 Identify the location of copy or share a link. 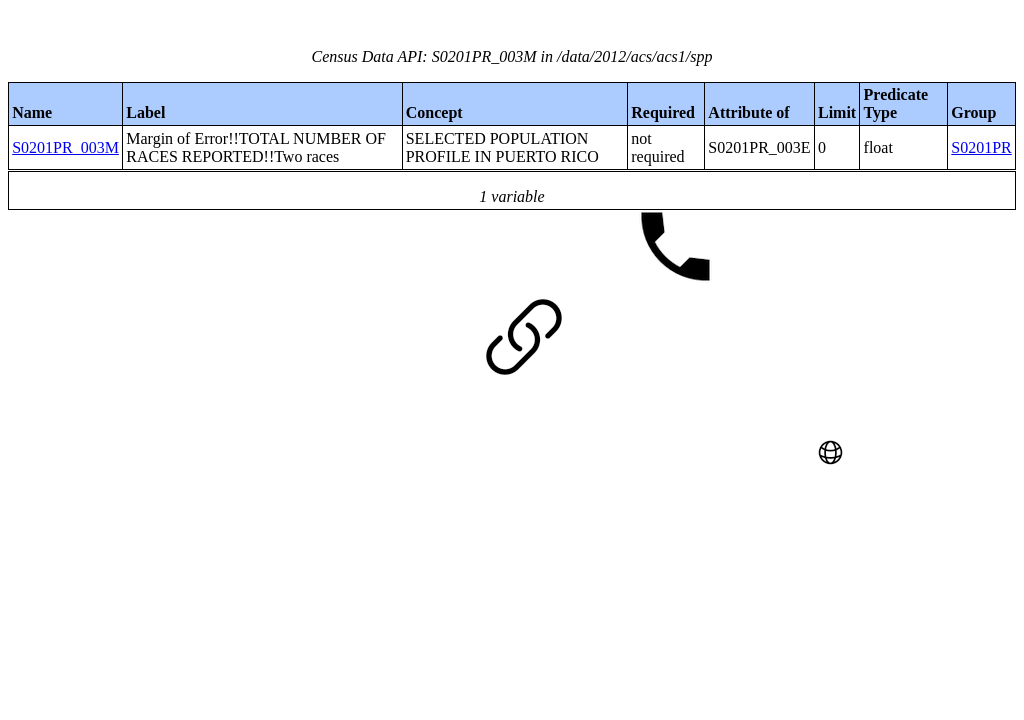
(524, 337).